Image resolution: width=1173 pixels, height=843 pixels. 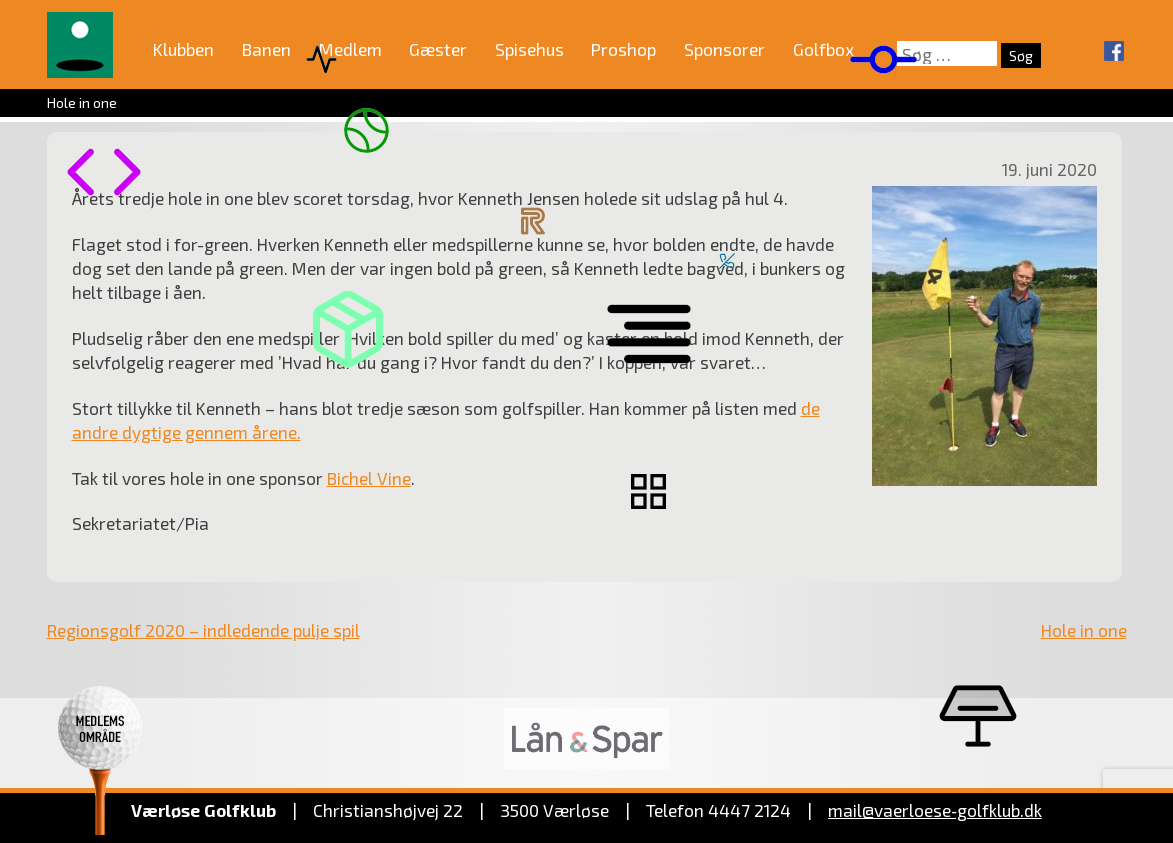 I want to click on mute or decline an incoming call, so click(x=727, y=261).